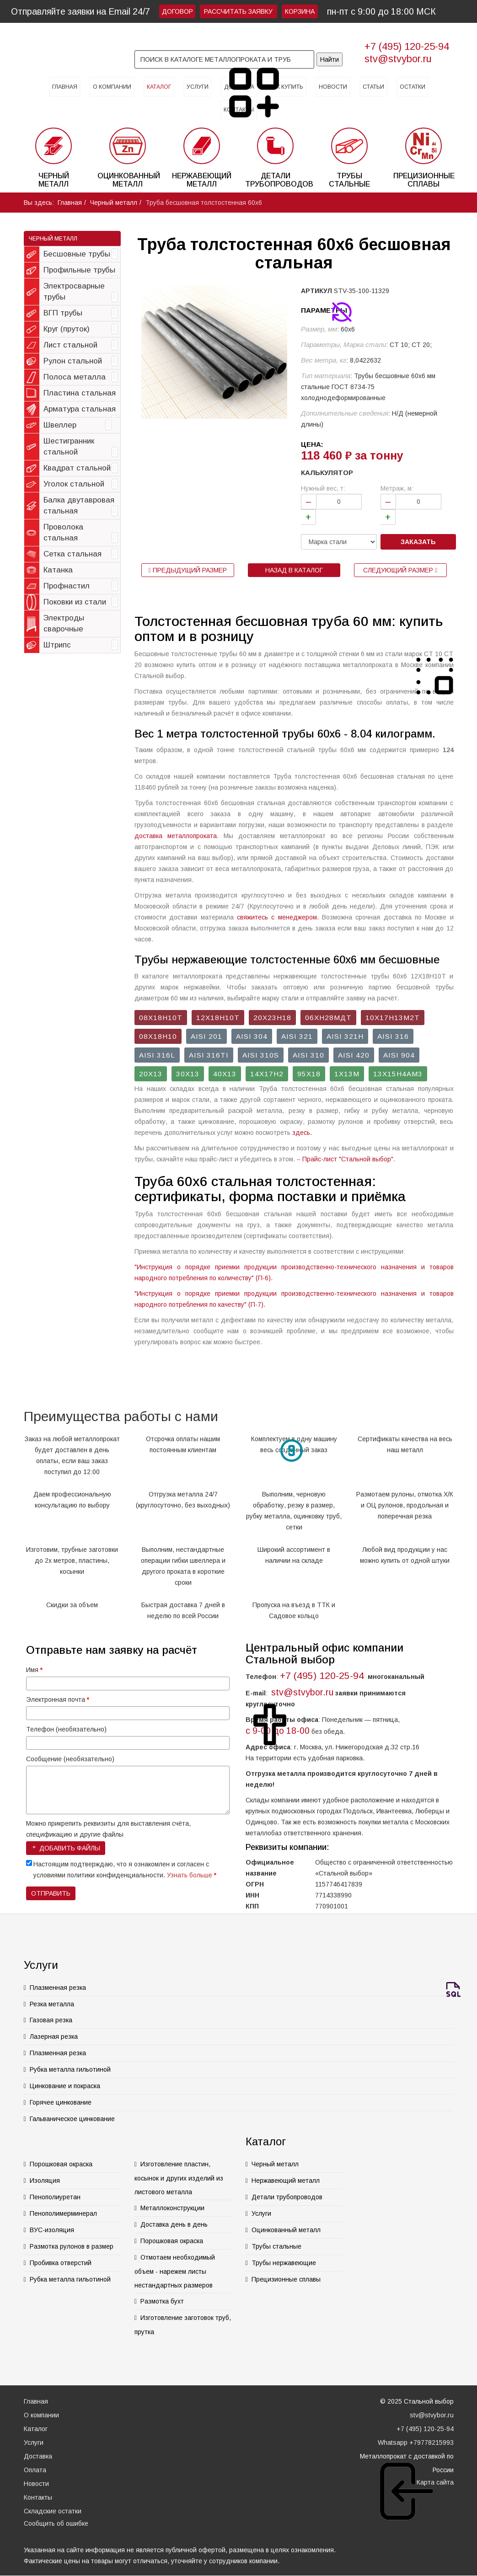 The width and height of the screenshot is (477, 2576). What do you see at coordinates (402, 2491) in the screenshot?
I see `log in to your account` at bounding box center [402, 2491].